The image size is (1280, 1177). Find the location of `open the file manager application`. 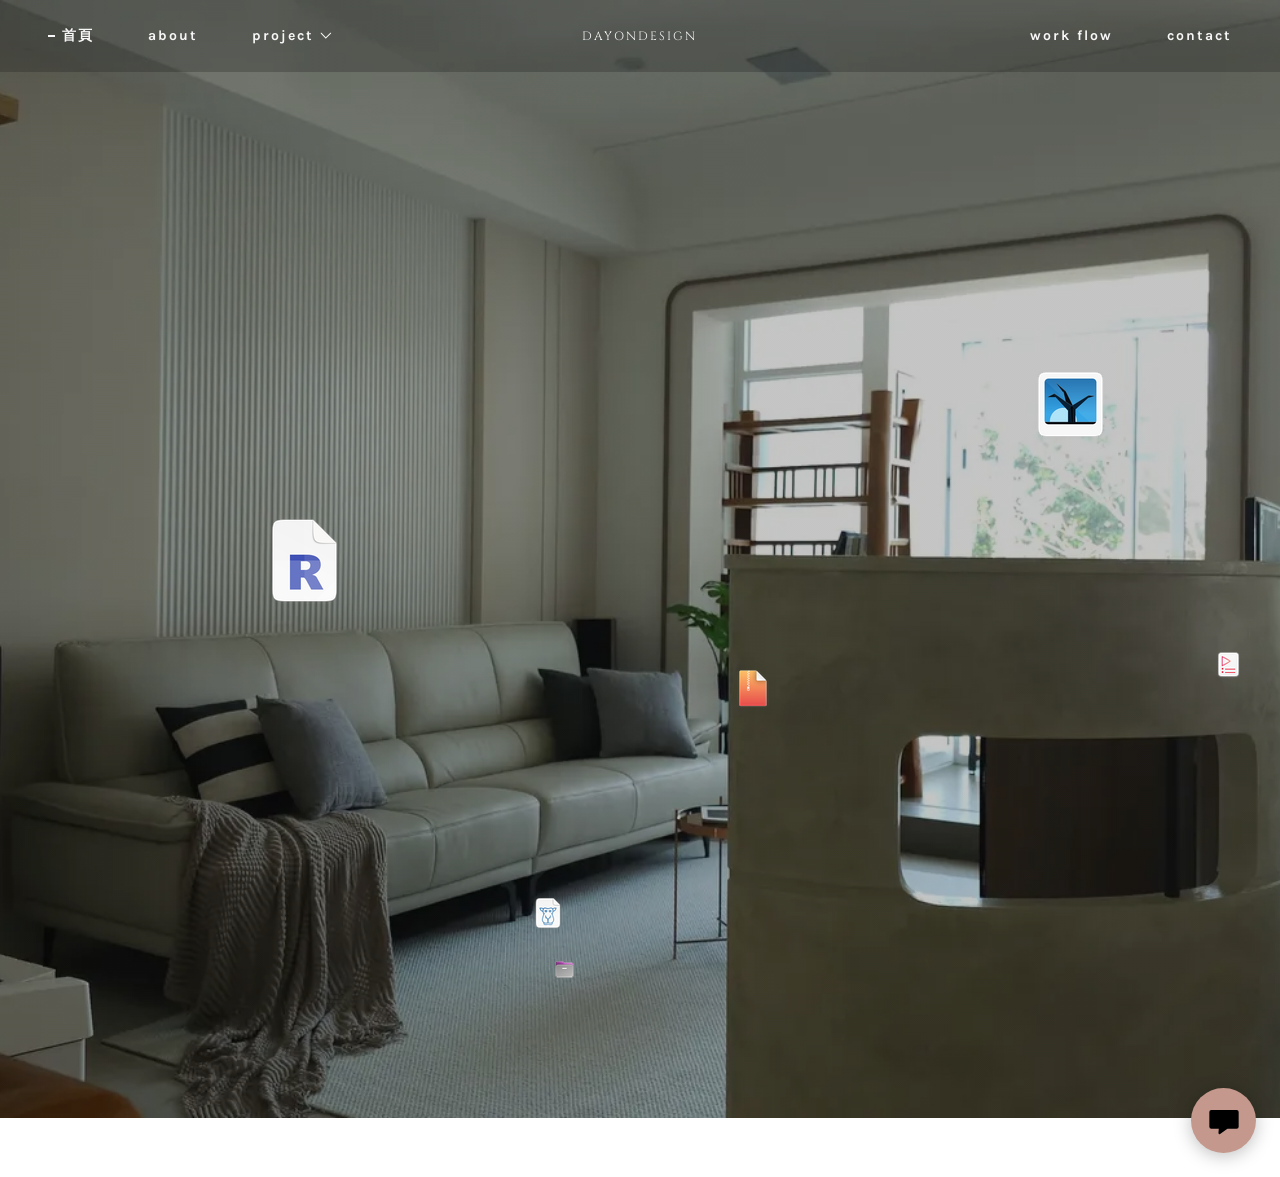

open the file manager application is located at coordinates (564, 969).